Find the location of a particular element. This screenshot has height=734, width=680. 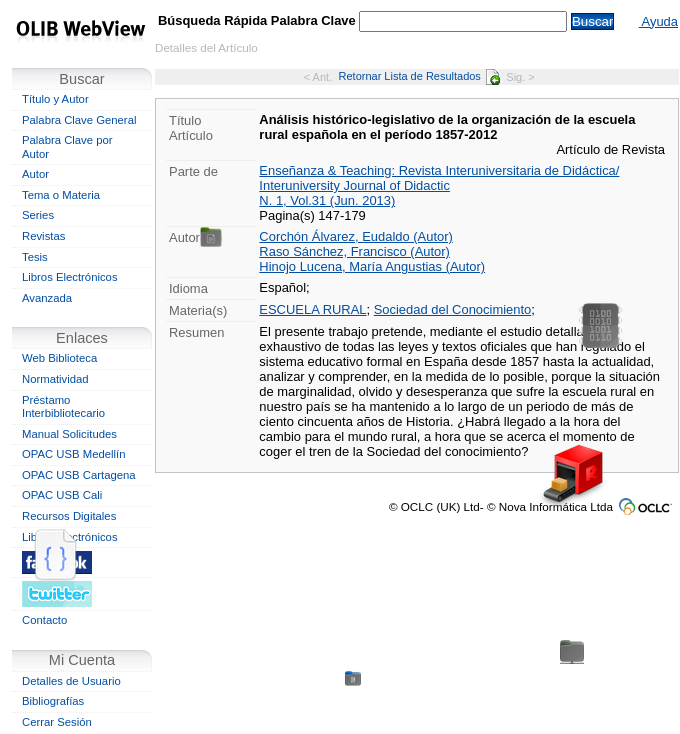

indicates a software package repository is located at coordinates (573, 474).